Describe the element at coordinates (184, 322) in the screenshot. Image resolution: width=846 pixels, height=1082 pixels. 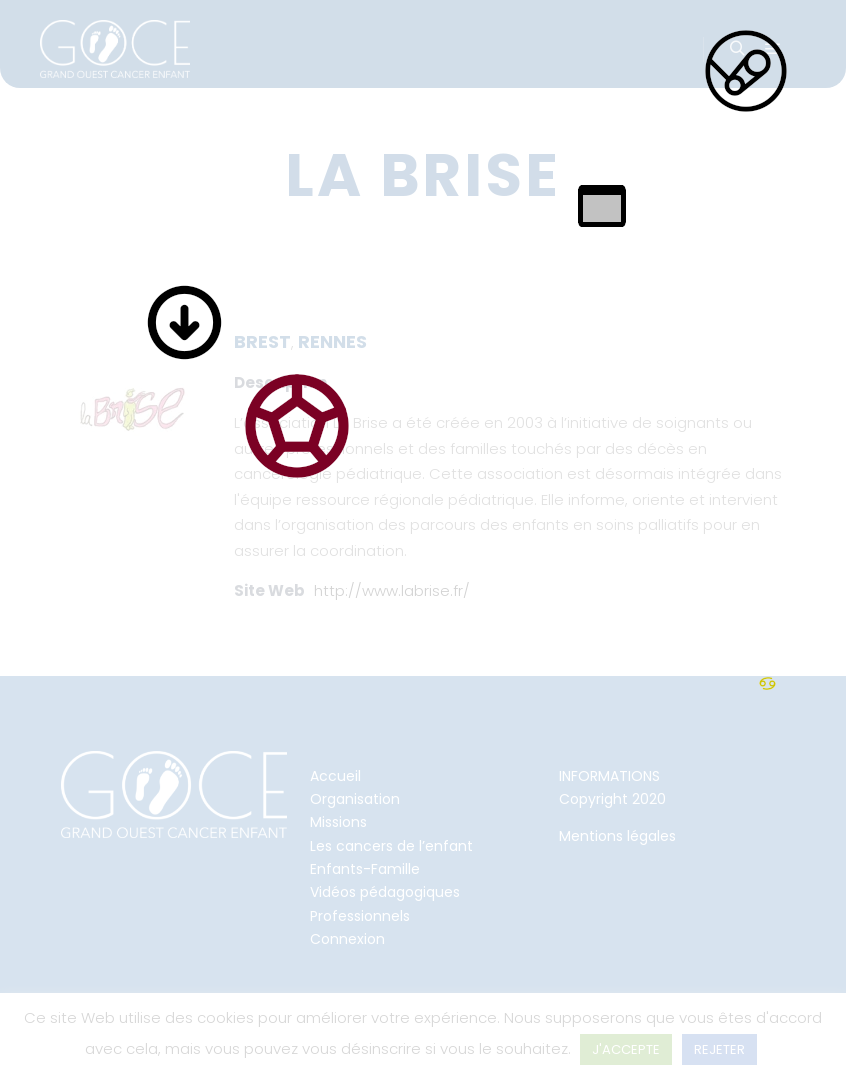
I see `download a file or content` at that location.